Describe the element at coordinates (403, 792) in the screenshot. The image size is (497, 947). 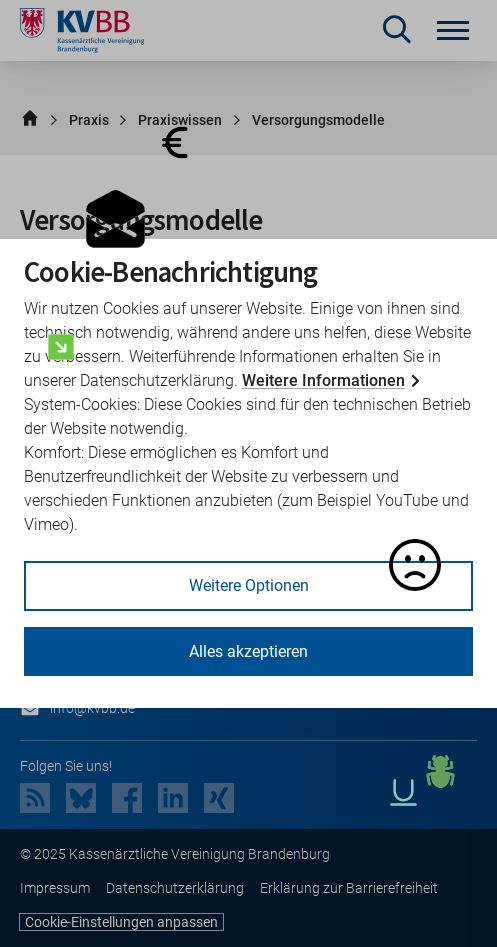
I see `apply underline formatting to selected text` at that location.